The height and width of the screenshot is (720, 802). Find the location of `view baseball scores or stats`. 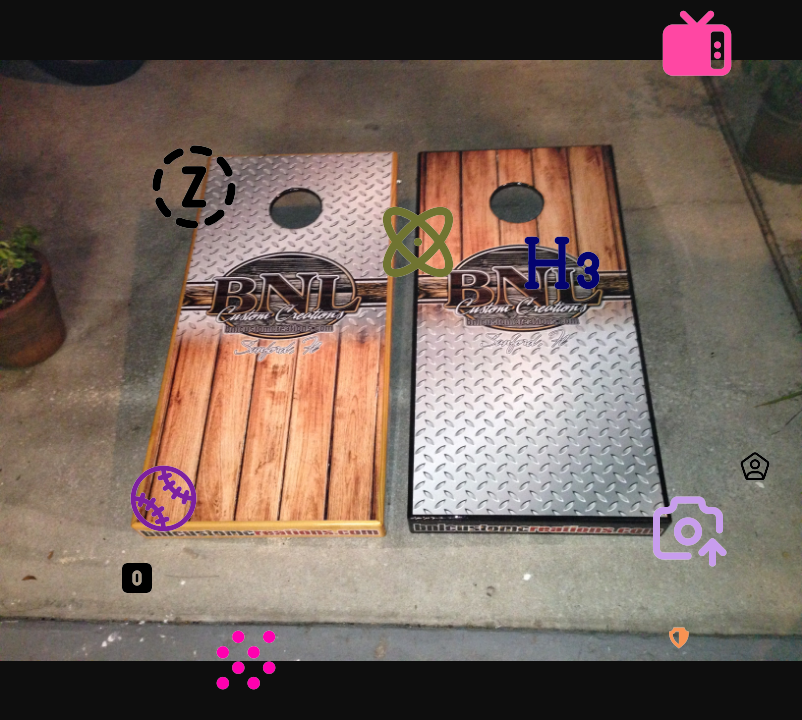

view baseball scores or stats is located at coordinates (163, 498).